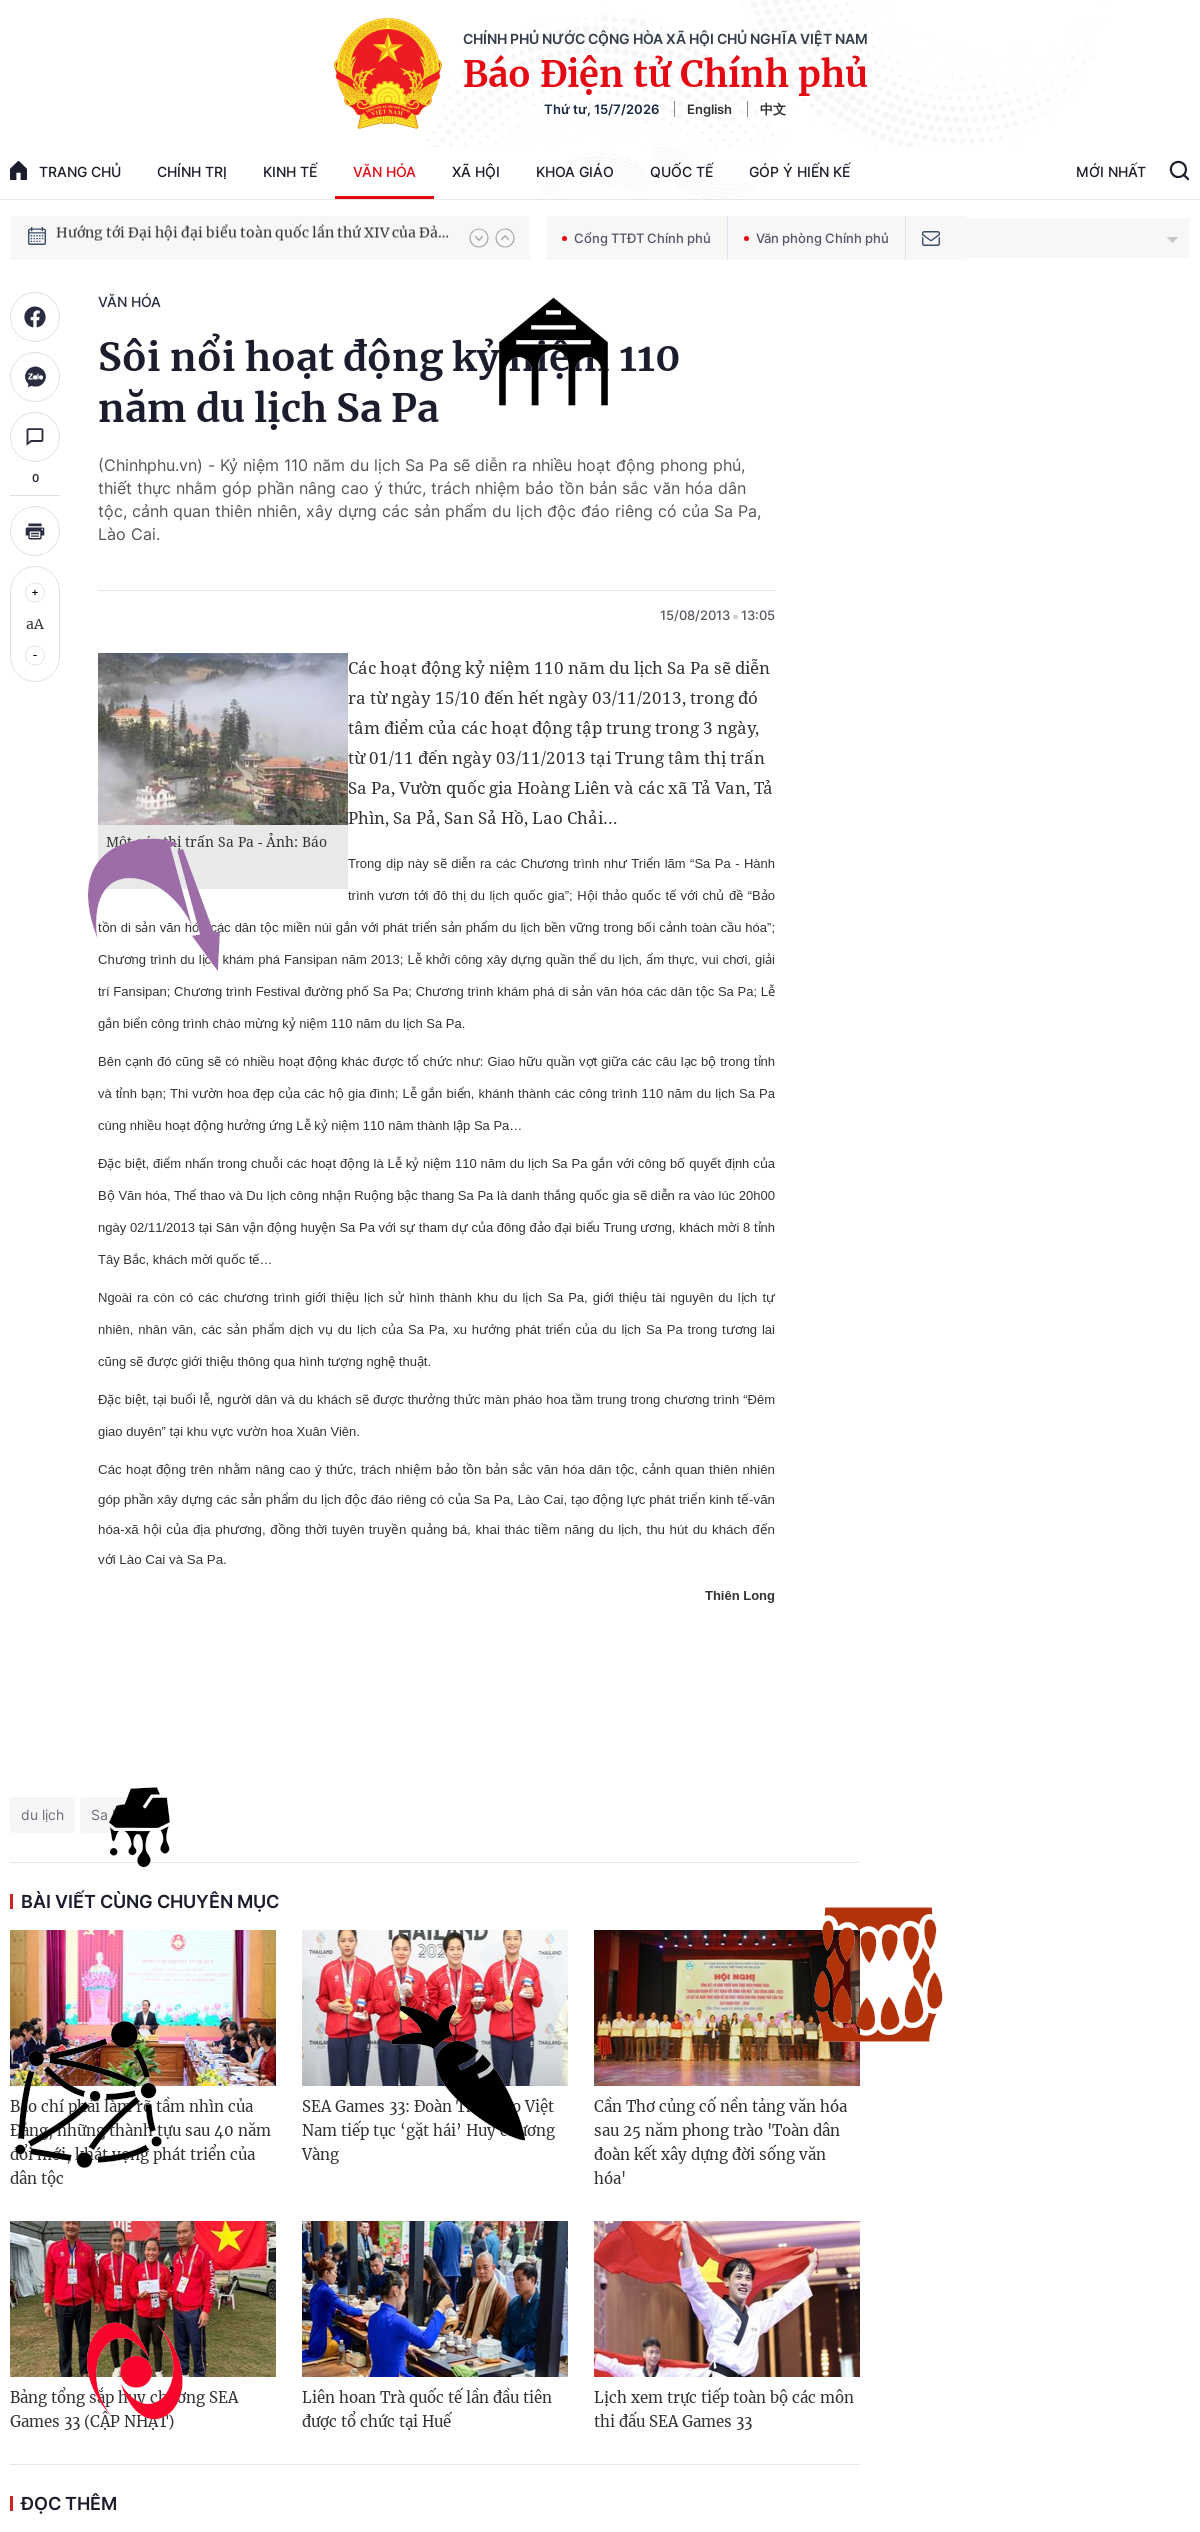 The image size is (1200, 2532). What do you see at coordinates (88, 2094) in the screenshot?
I see `view mesh network topology` at bounding box center [88, 2094].